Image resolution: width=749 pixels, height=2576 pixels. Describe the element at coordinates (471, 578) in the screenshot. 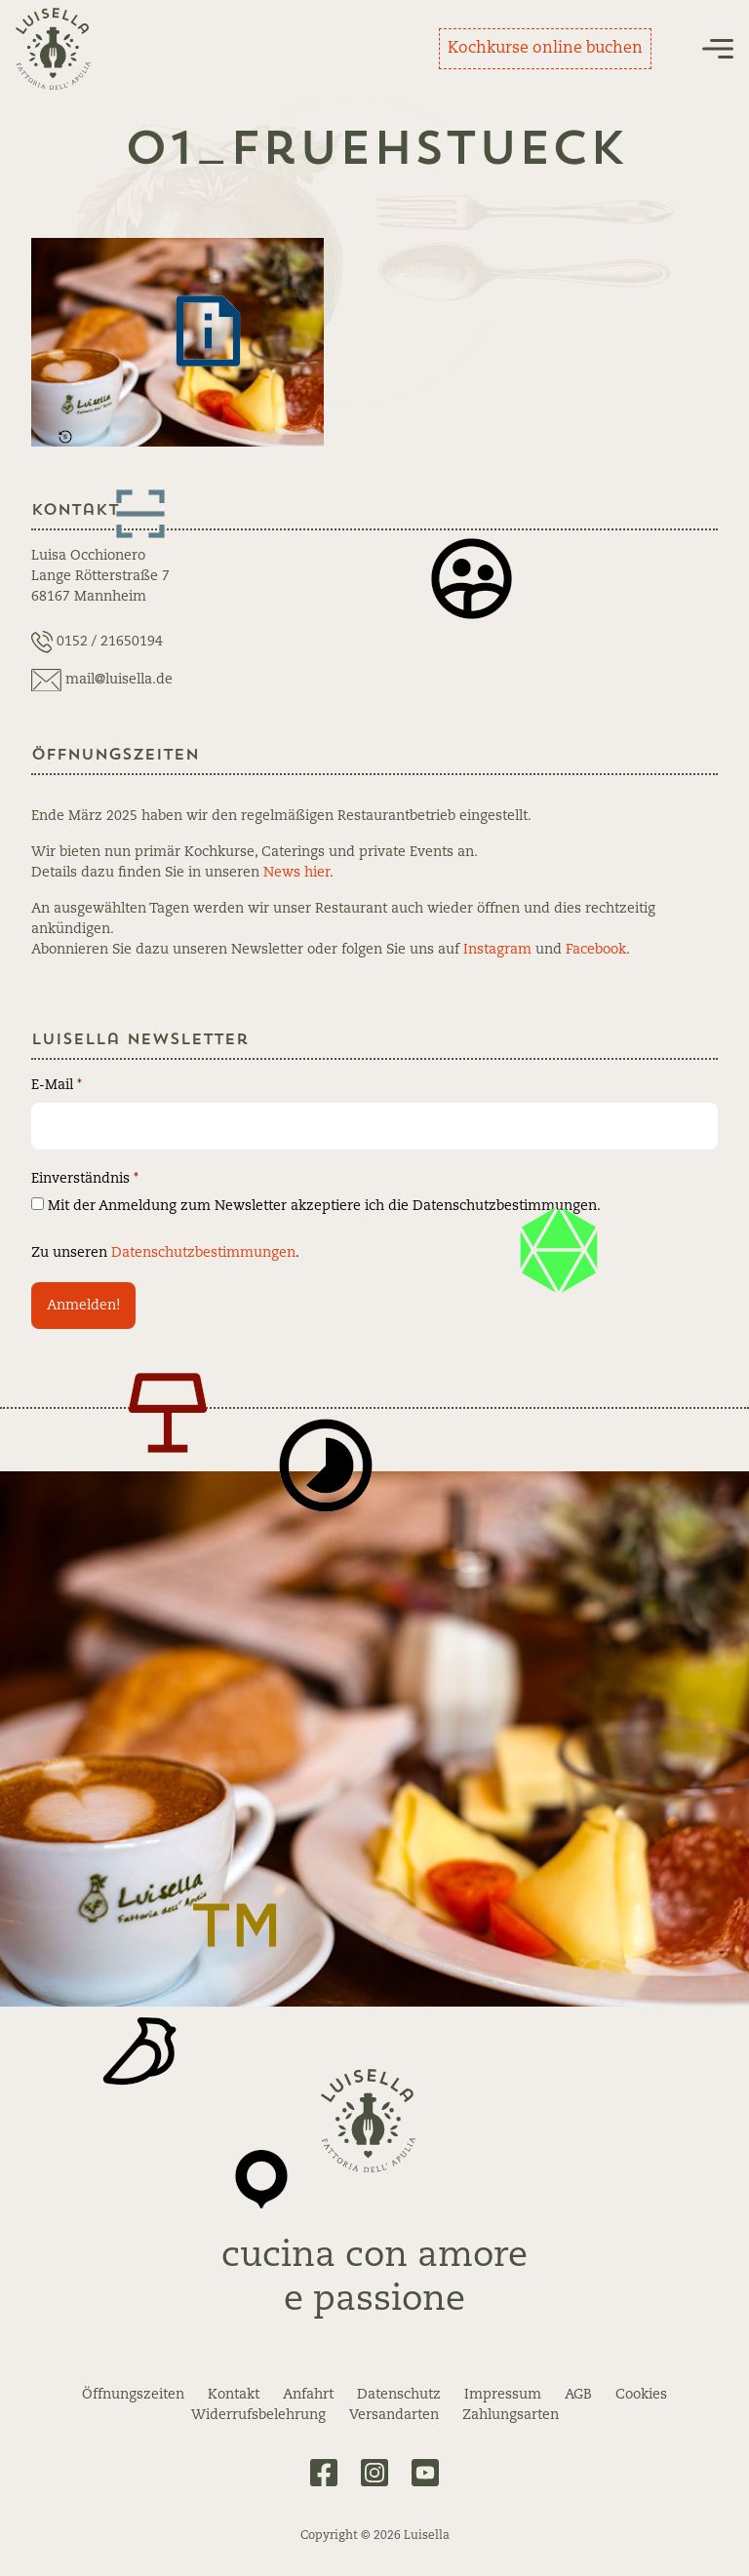

I see `view group members or team roster` at that location.